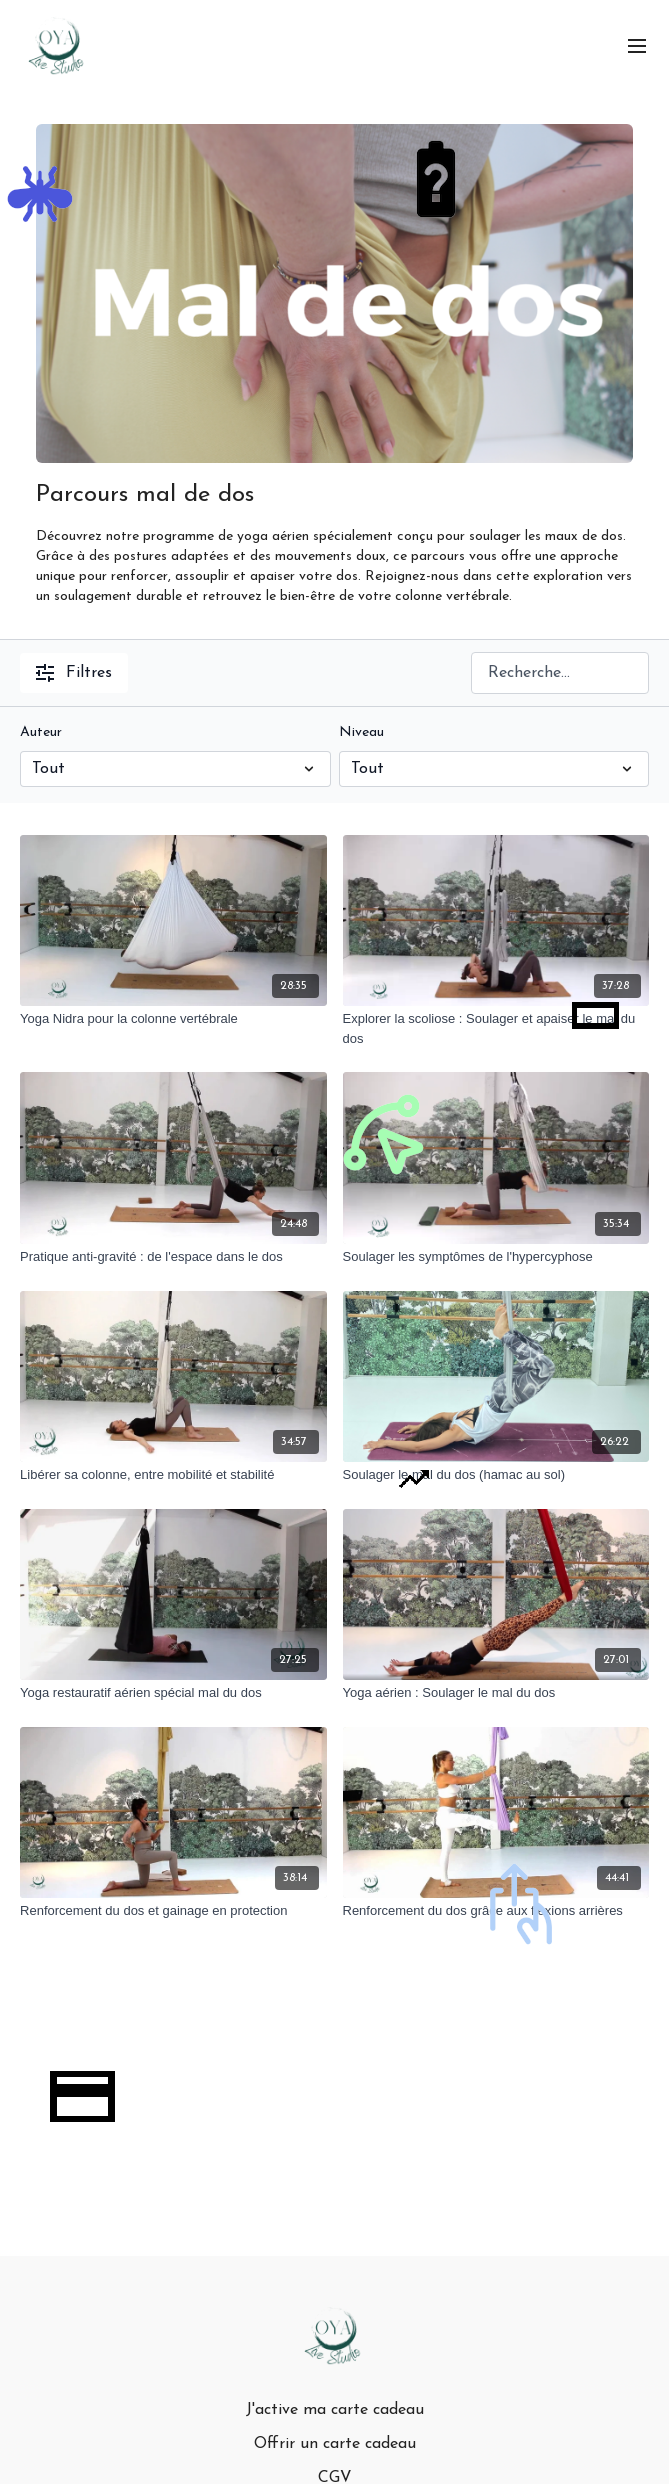 The width and height of the screenshot is (669, 2484). What do you see at coordinates (381, 1132) in the screenshot?
I see `edit or manipulate a vector path` at bounding box center [381, 1132].